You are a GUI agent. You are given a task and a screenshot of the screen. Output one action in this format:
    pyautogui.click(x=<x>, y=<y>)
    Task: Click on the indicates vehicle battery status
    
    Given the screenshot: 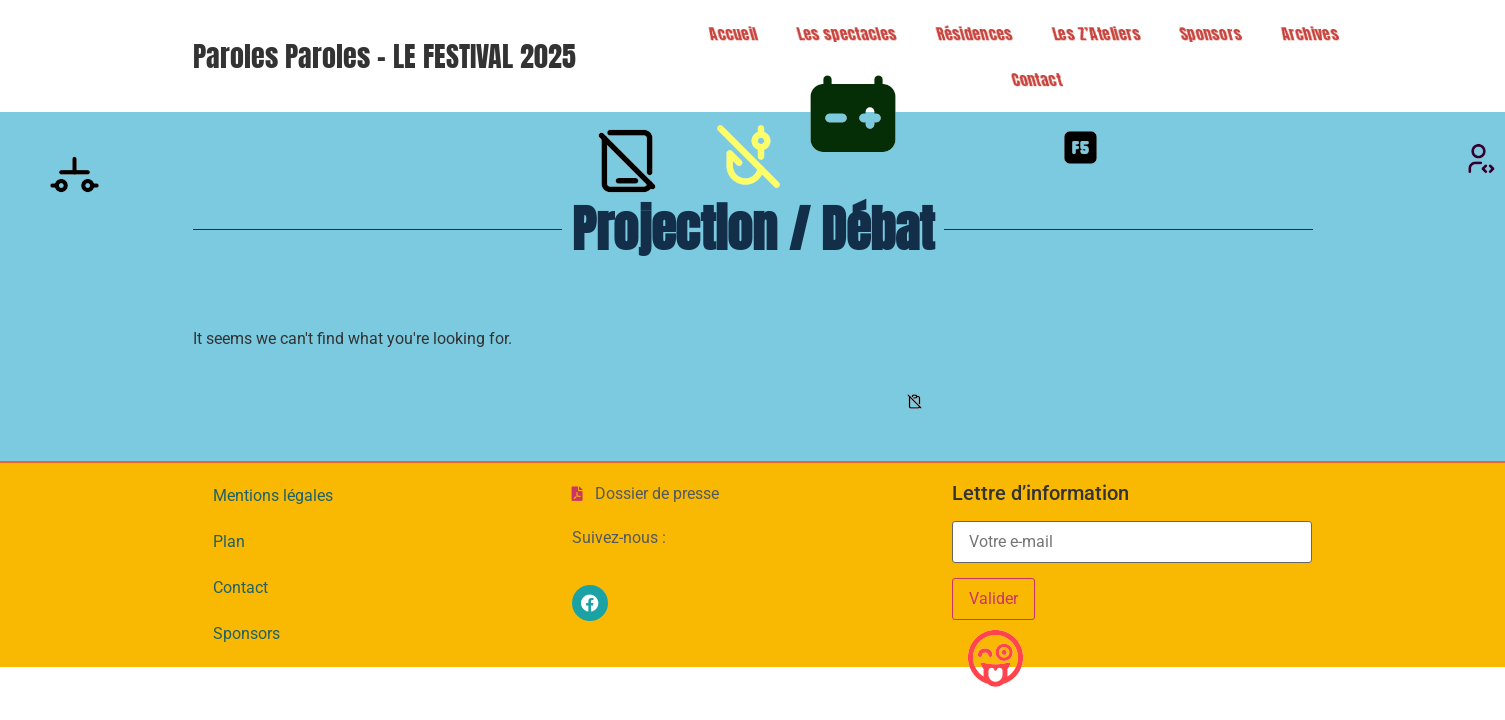 What is the action you would take?
    pyautogui.click(x=853, y=118)
    